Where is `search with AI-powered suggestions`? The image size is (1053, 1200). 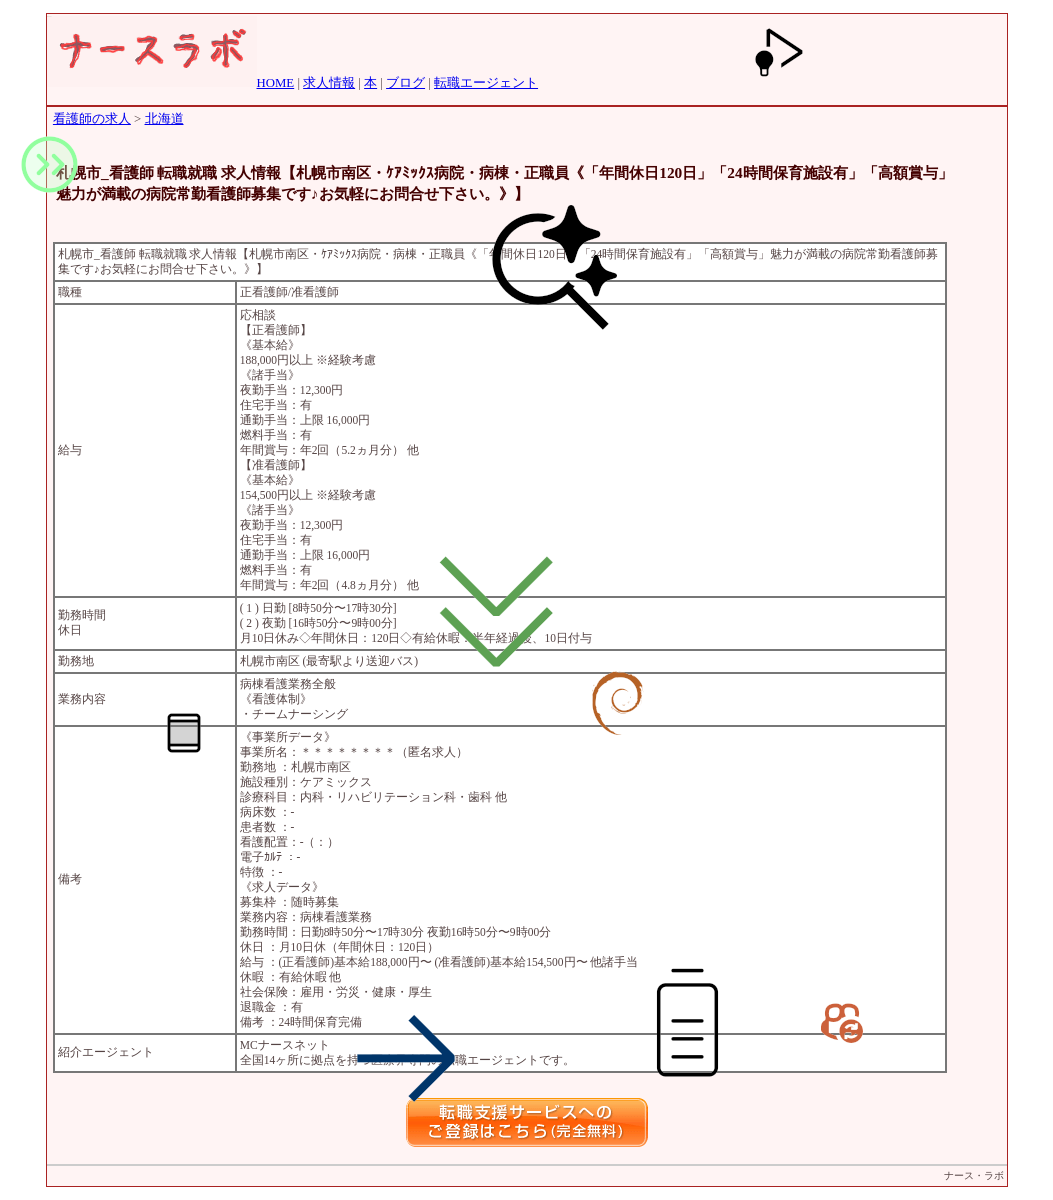 search with AI-powered suggestions is located at coordinates (550, 271).